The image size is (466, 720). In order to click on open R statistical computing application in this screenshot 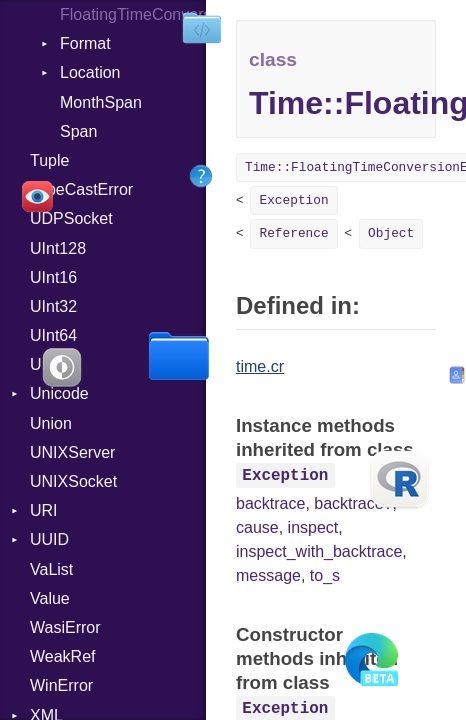, I will do `click(399, 479)`.